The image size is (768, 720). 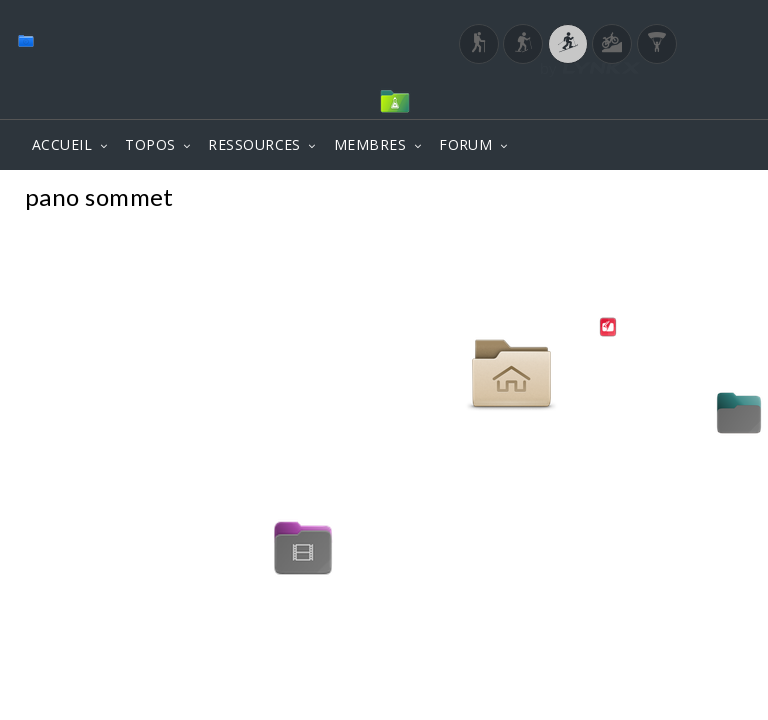 I want to click on open your videos folder, so click(x=303, y=548).